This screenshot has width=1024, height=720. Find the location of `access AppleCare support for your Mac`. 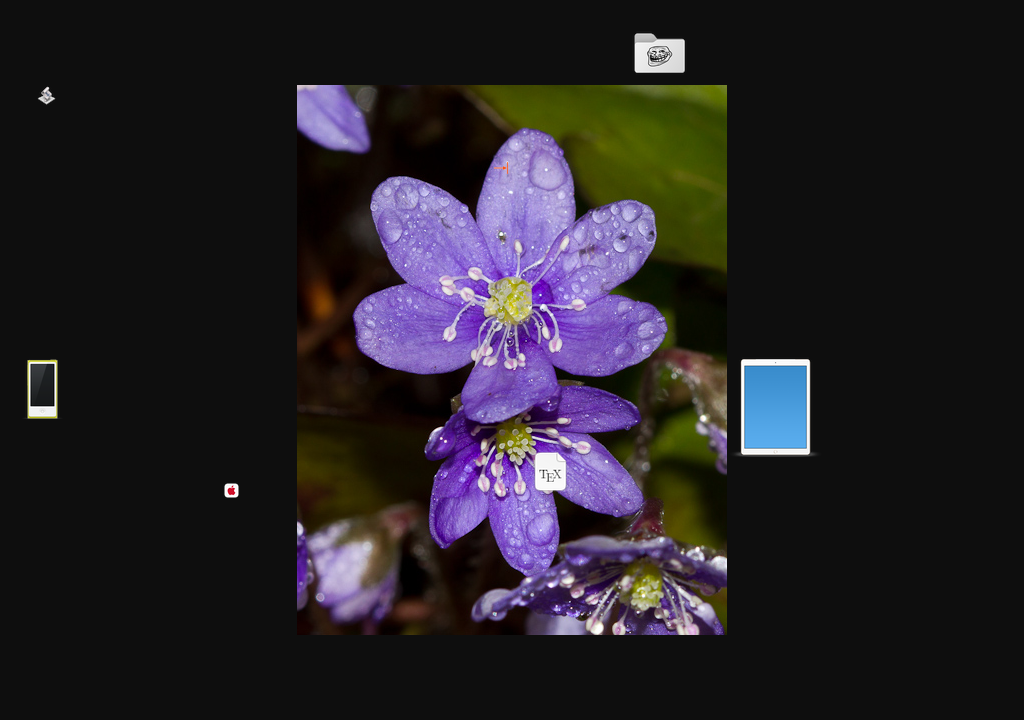

access AppleCare support for your Mac is located at coordinates (231, 490).